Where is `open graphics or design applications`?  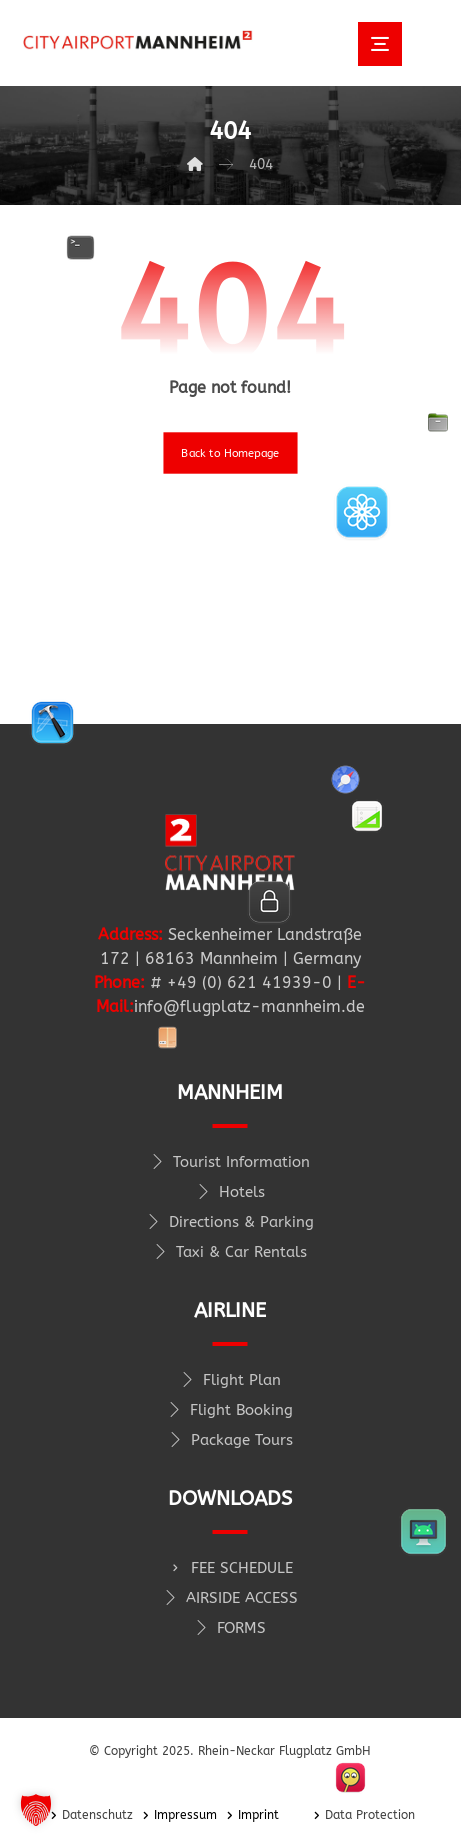 open graphics or design applications is located at coordinates (362, 512).